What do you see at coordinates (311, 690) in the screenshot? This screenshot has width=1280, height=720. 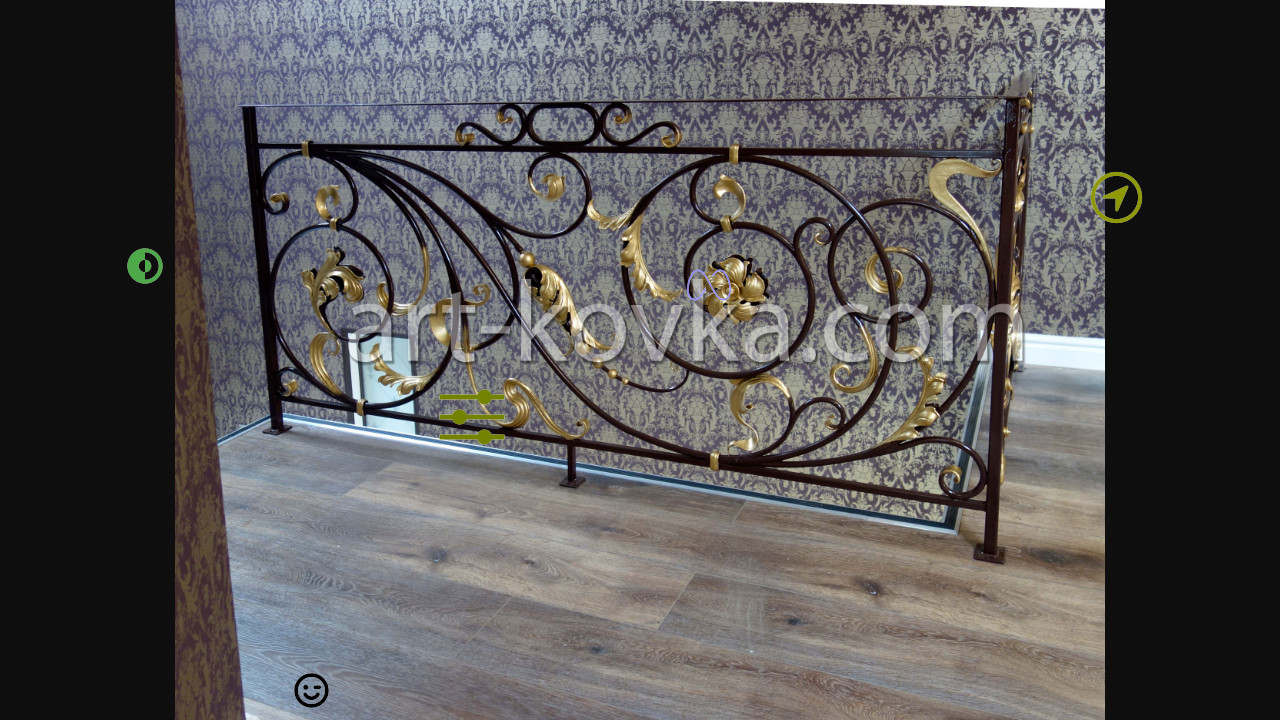 I see `insert a winking emoji into your message` at bounding box center [311, 690].